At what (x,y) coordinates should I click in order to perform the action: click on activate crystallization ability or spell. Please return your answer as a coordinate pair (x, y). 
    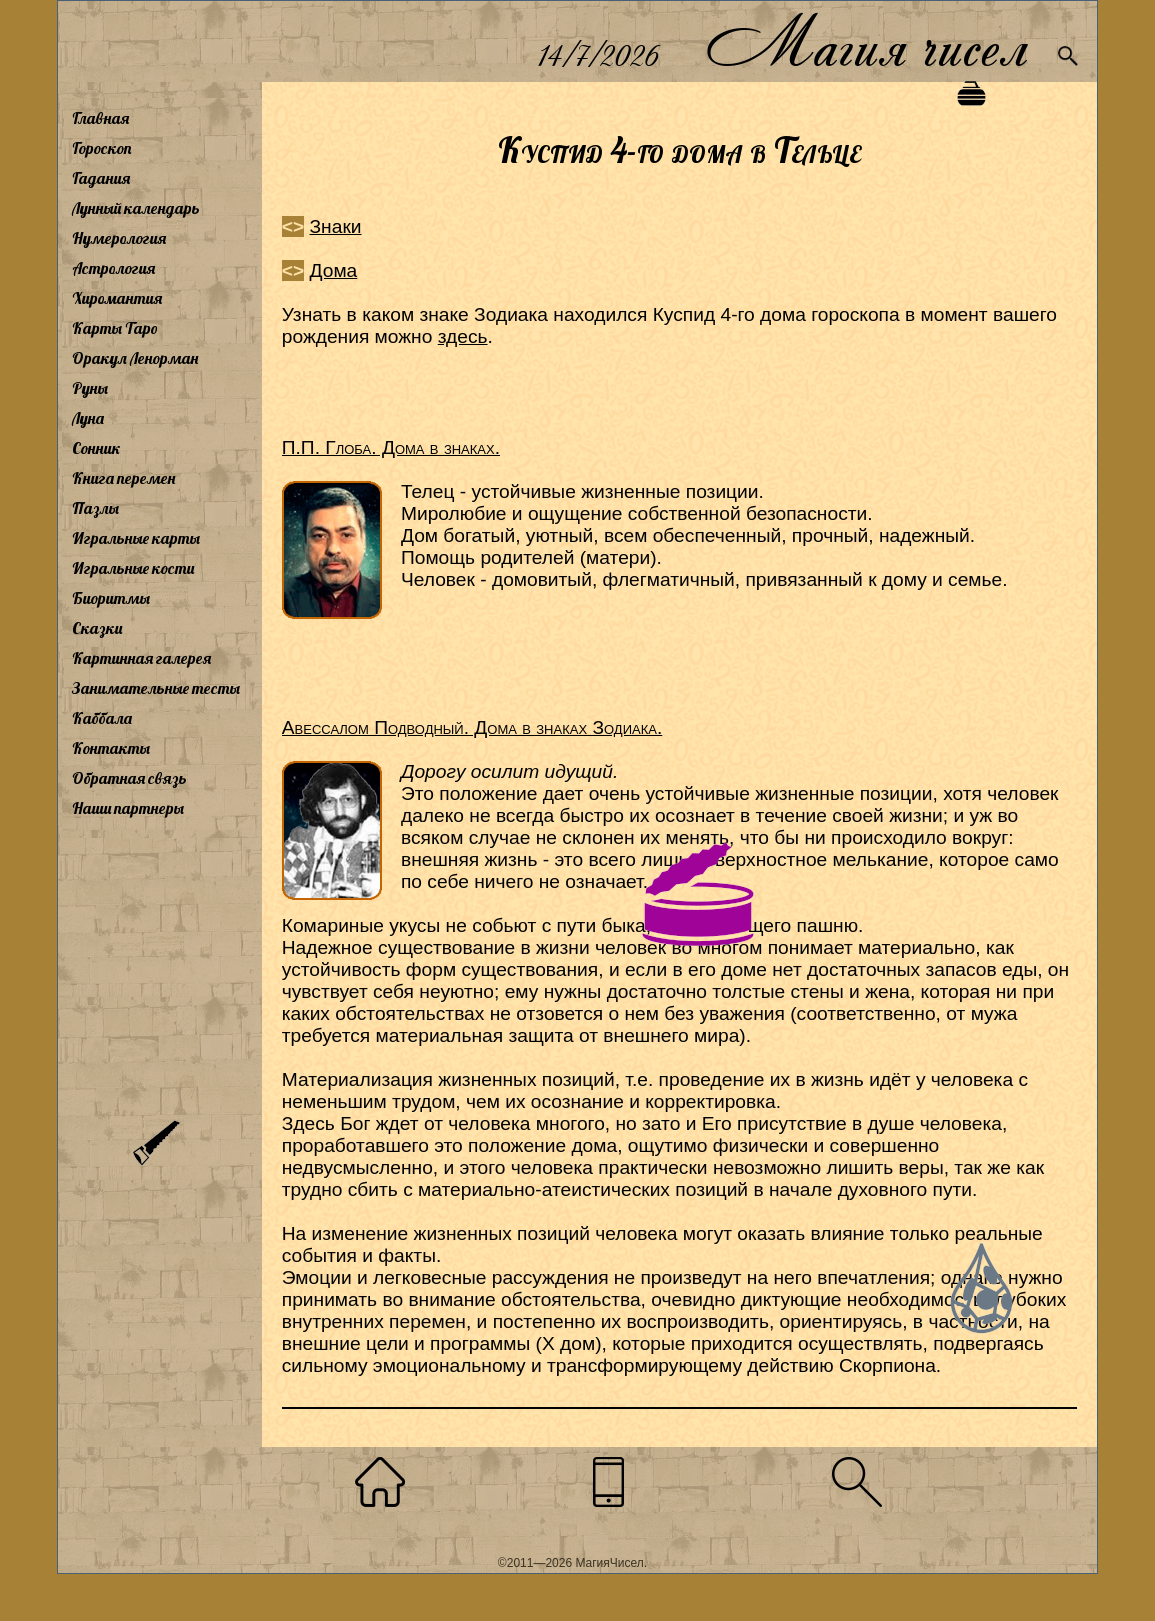
    Looking at the image, I should click on (982, 1286).